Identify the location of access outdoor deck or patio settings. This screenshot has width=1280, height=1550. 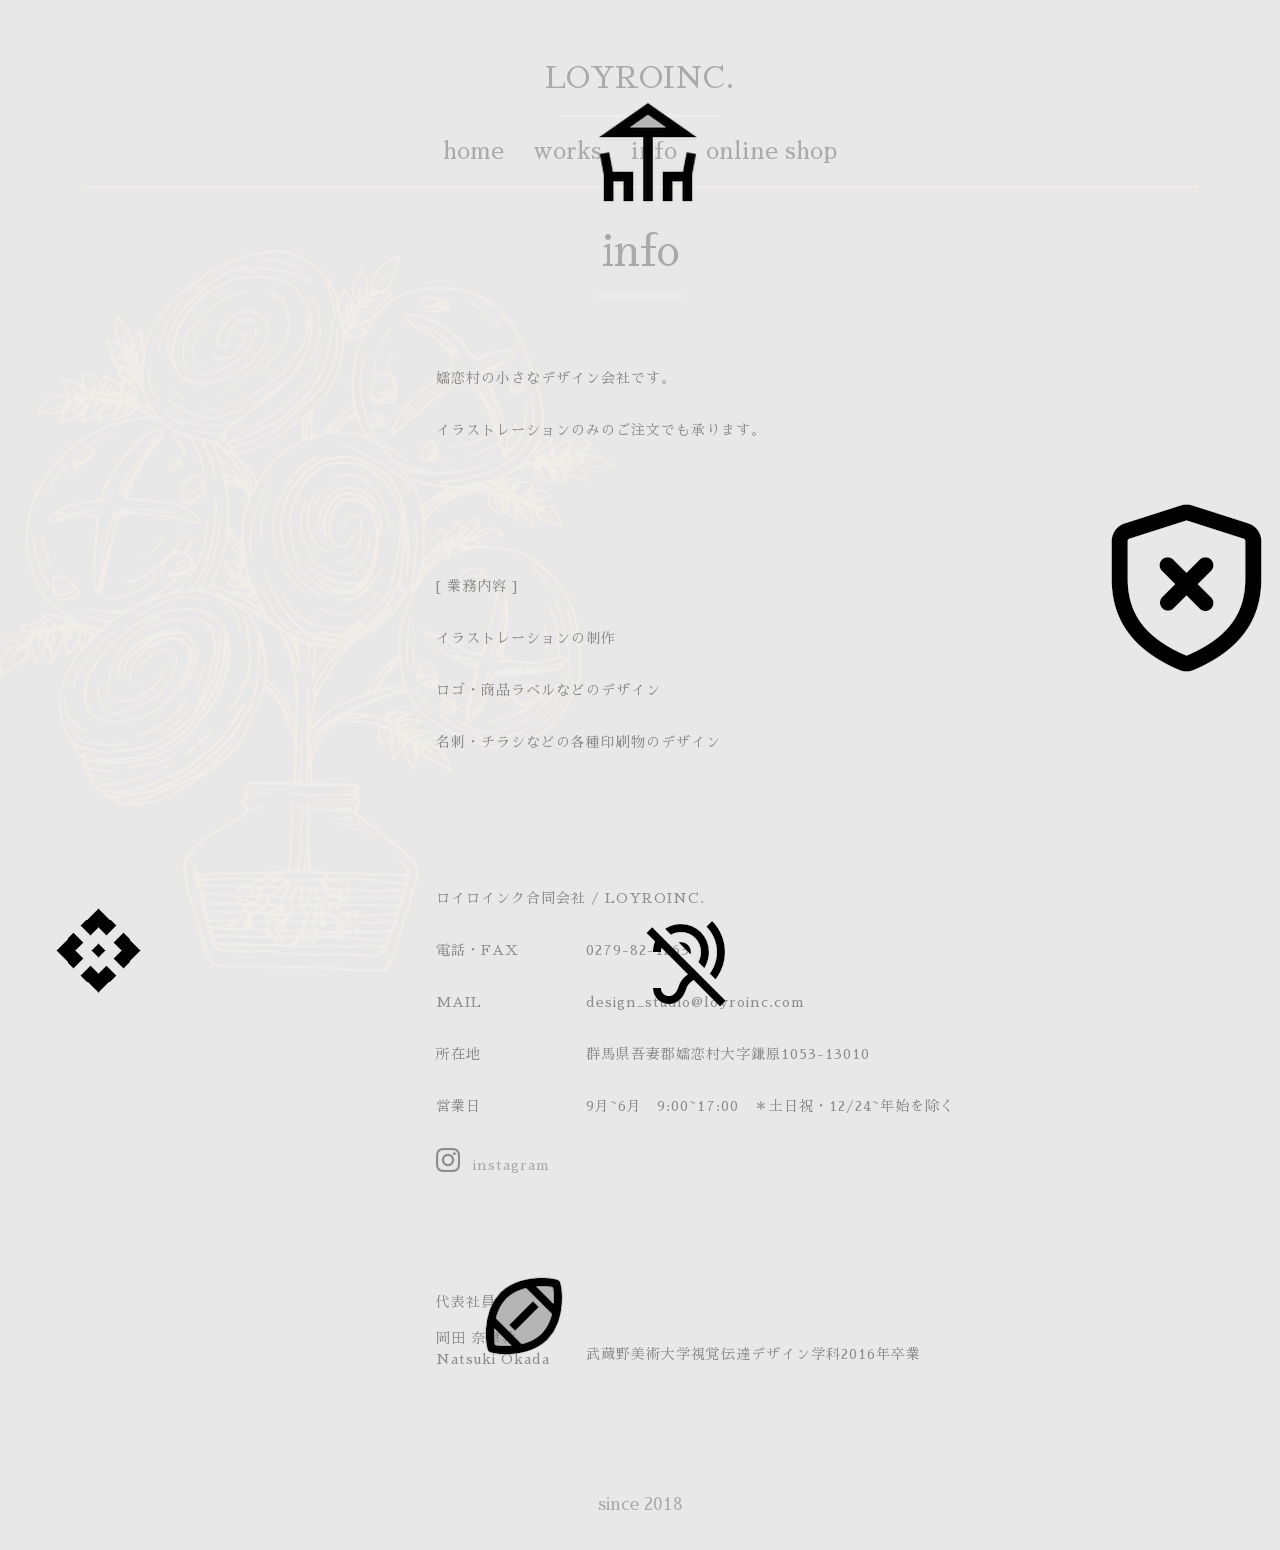
(648, 152).